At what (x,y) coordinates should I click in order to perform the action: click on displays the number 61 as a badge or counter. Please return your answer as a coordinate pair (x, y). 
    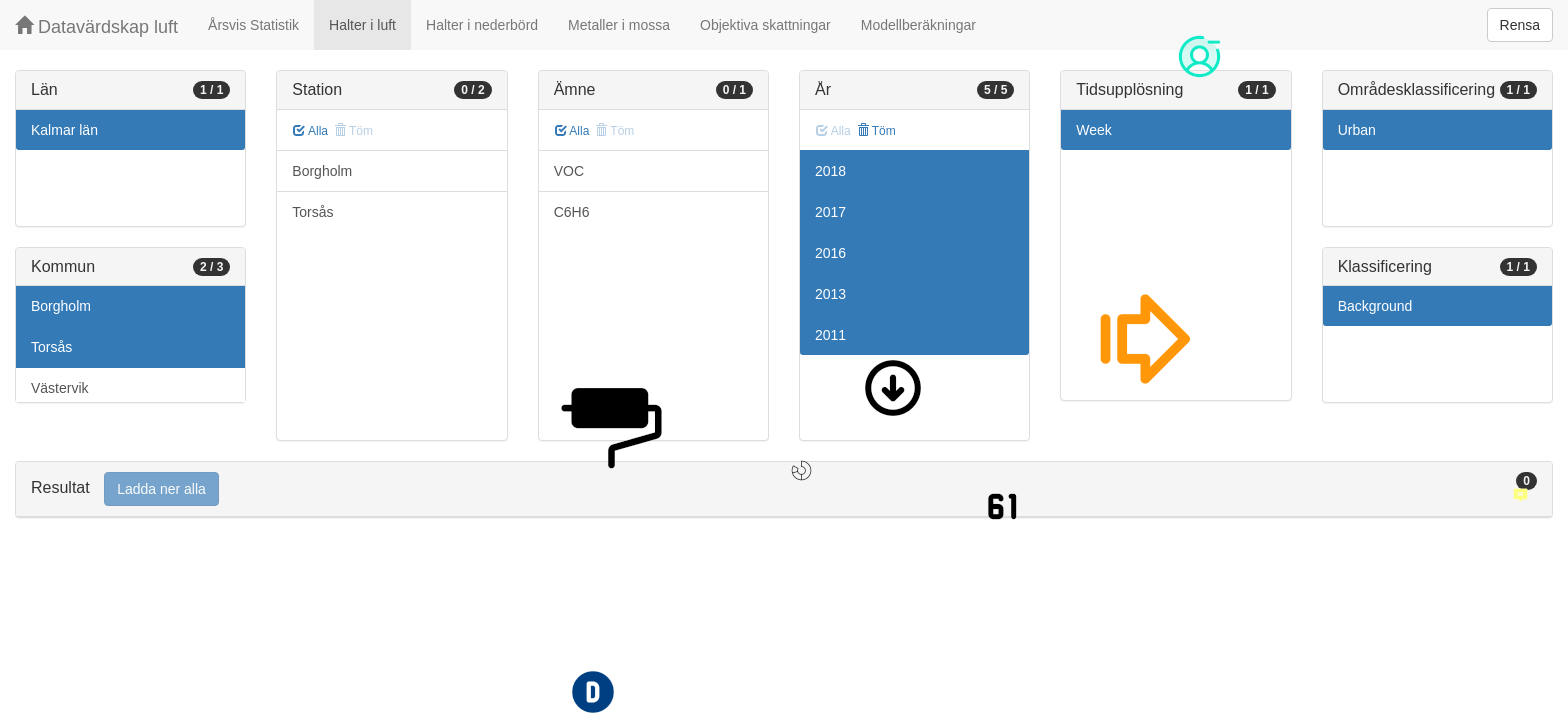
    Looking at the image, I should click on (1003, 506).